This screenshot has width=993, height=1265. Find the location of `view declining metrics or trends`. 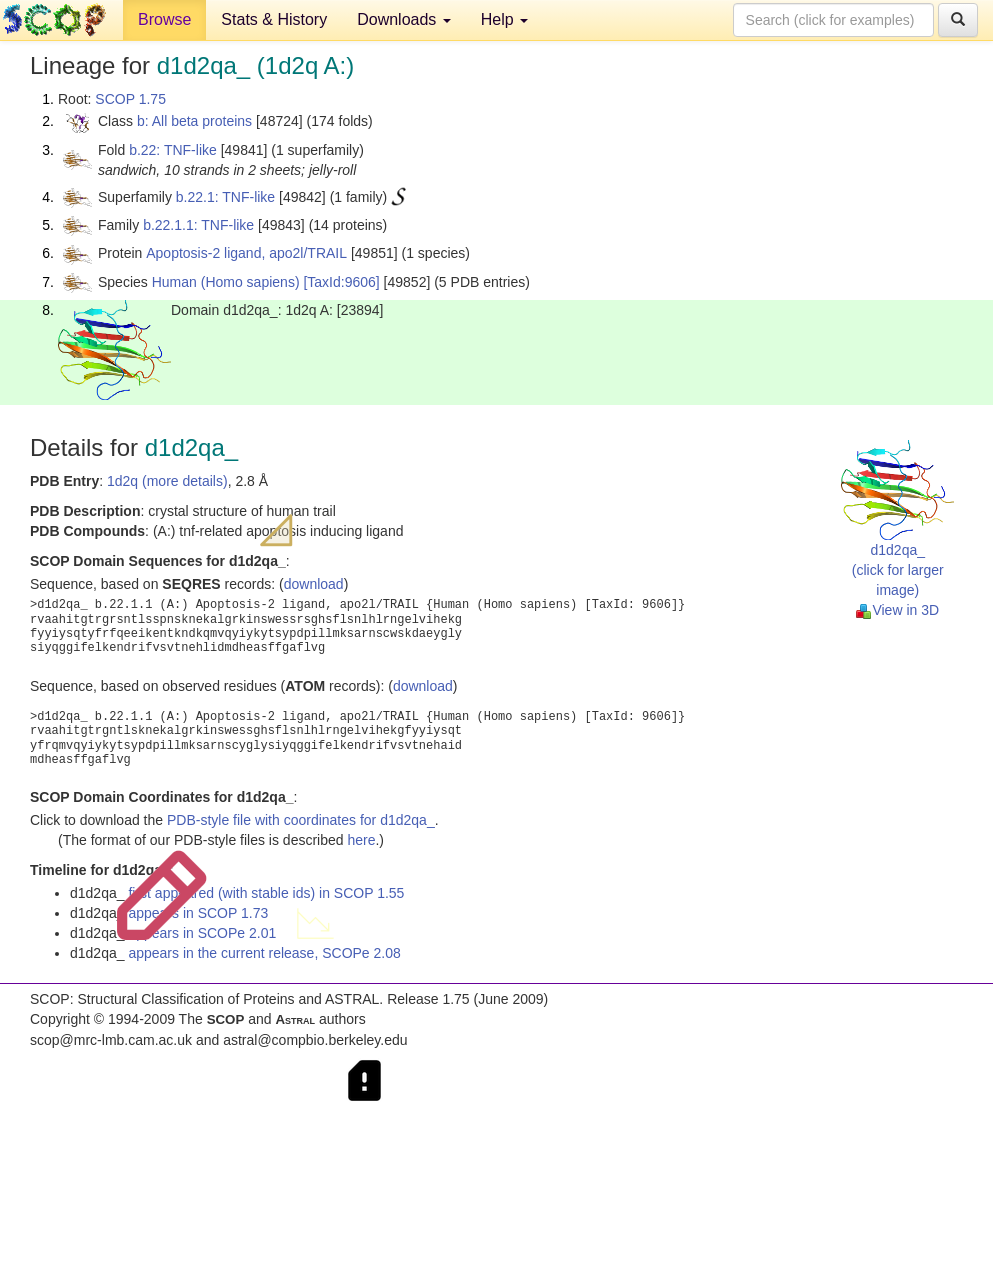

view declining metrics or trends is located at coordinates (315, 923).